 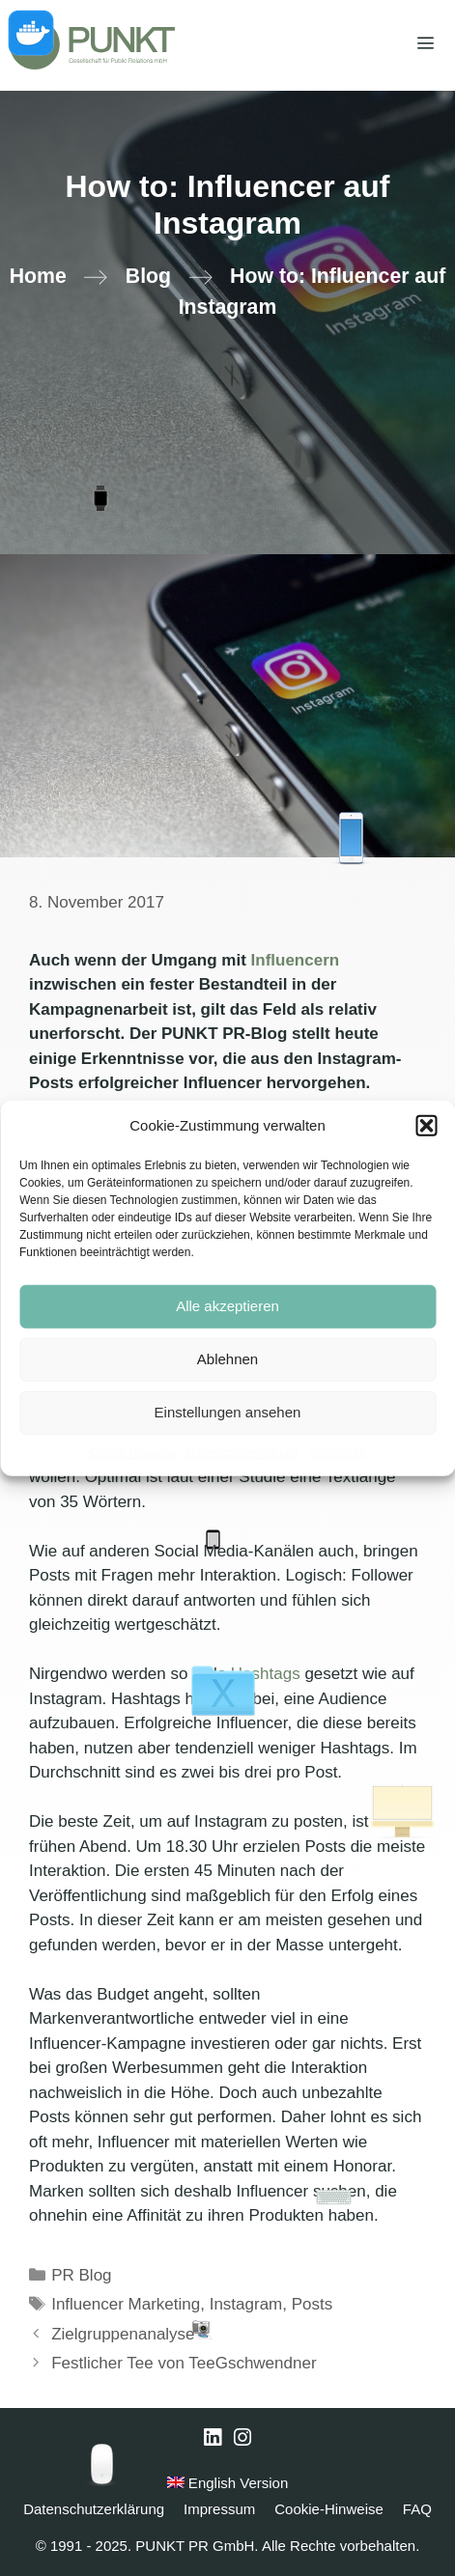 I want to click on create a web page from captured images, so click(x=201, y=2330).